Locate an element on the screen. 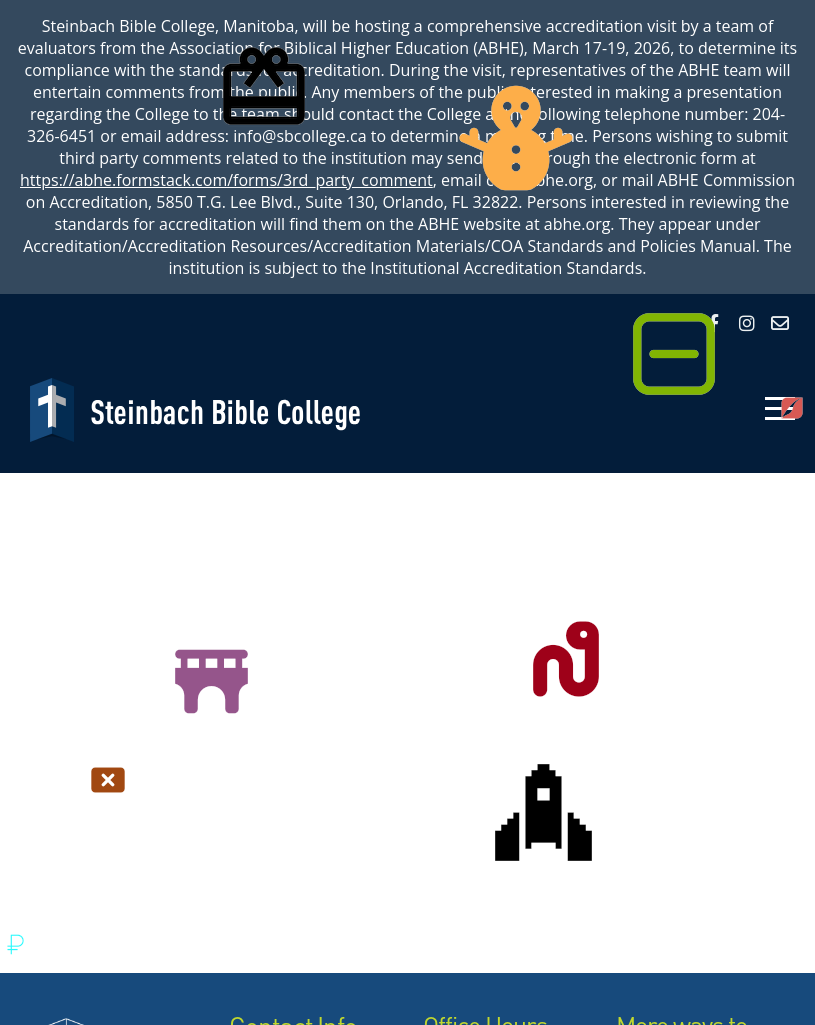 Image resolution: width=815 pixels, height=1025 pixels. winter or holiday-themed content indicator is located at coordinates (516, 138).